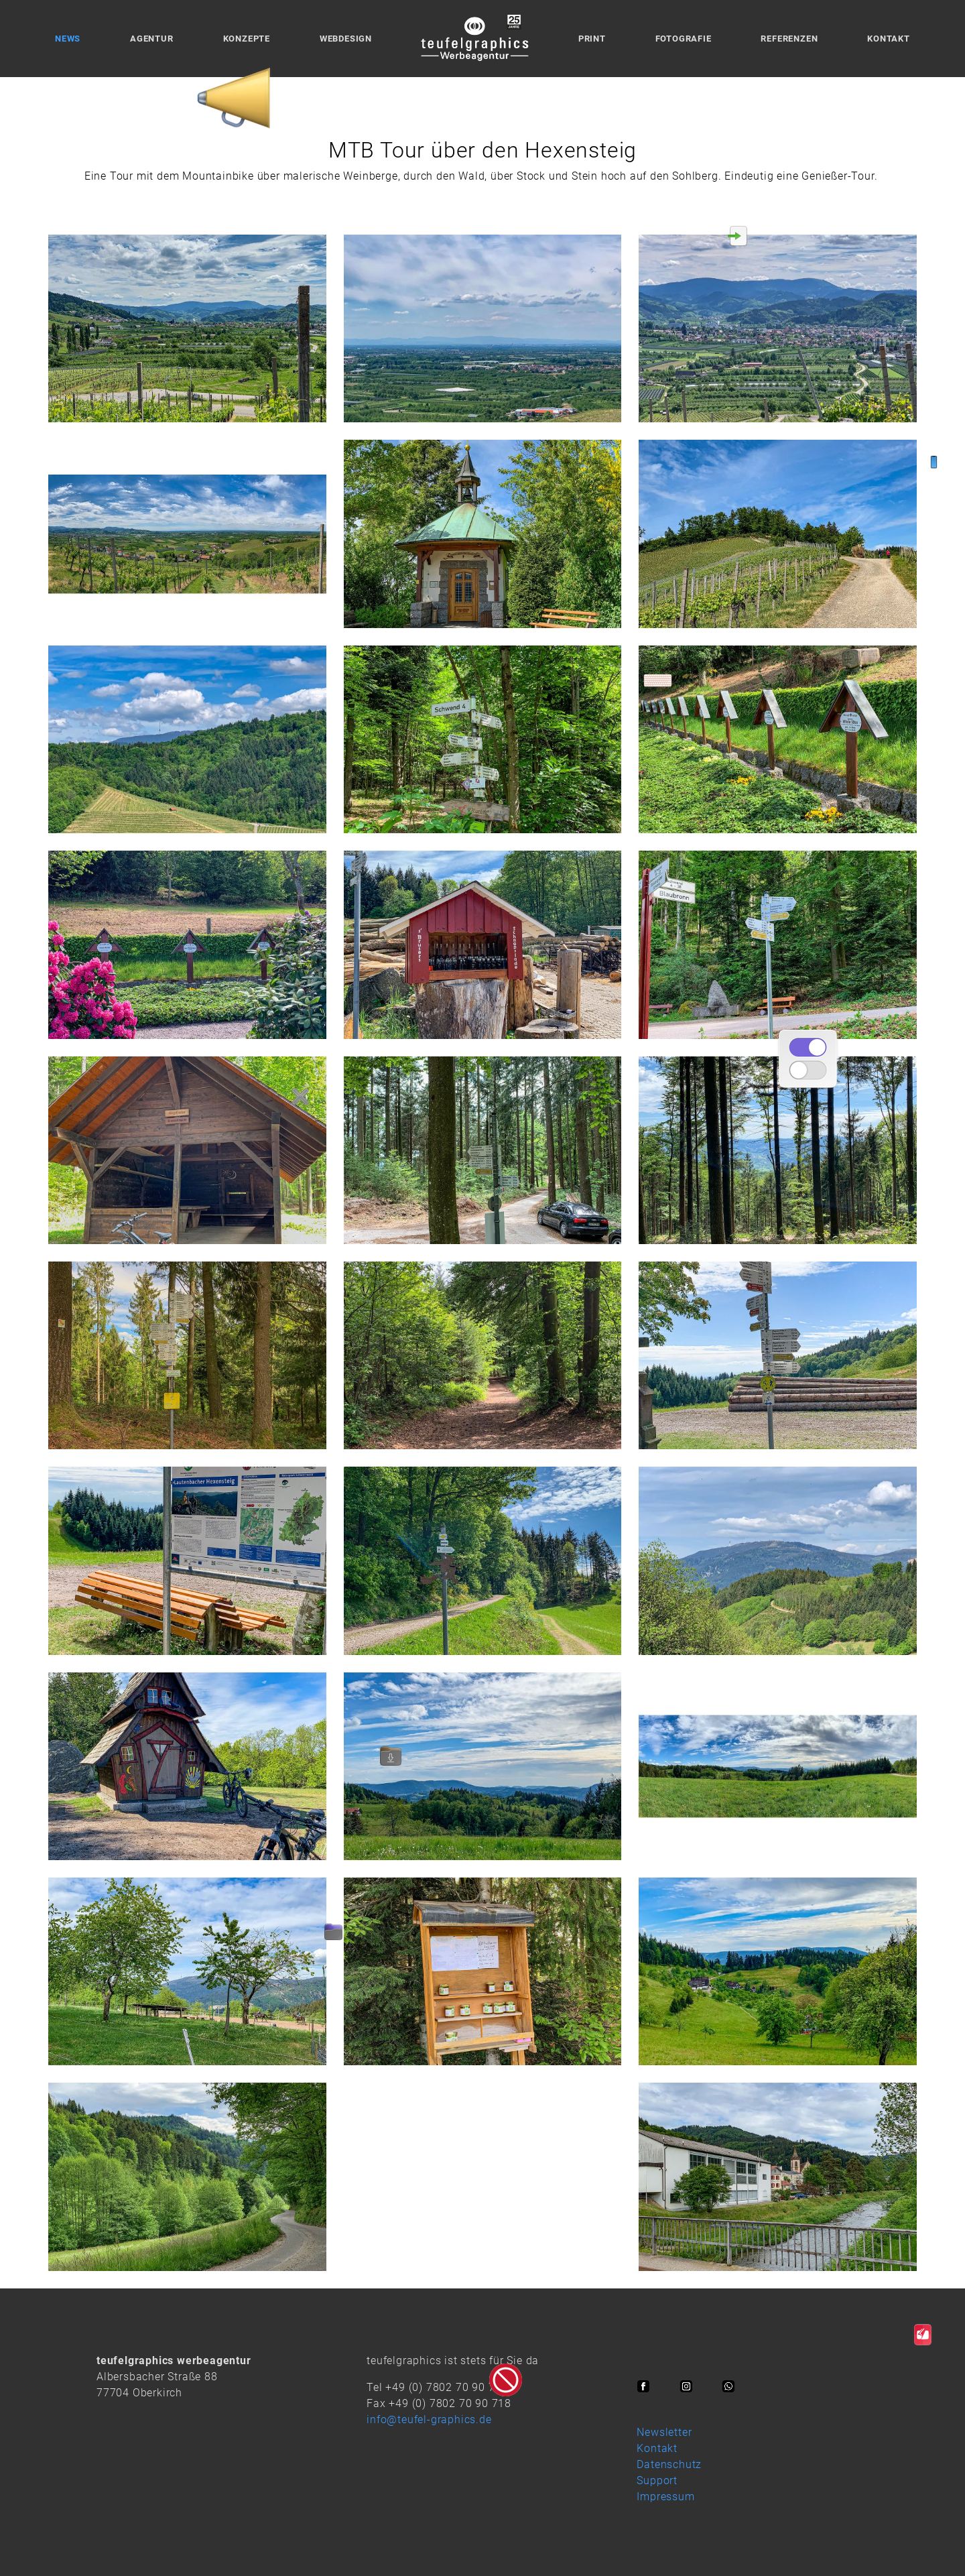 Image resolution: width=965 pixels, height=2576 pixels. What do you see at coordinates (738, 236) in the screenshot?
I see `import a document or file` at bounding box center [738, 236].